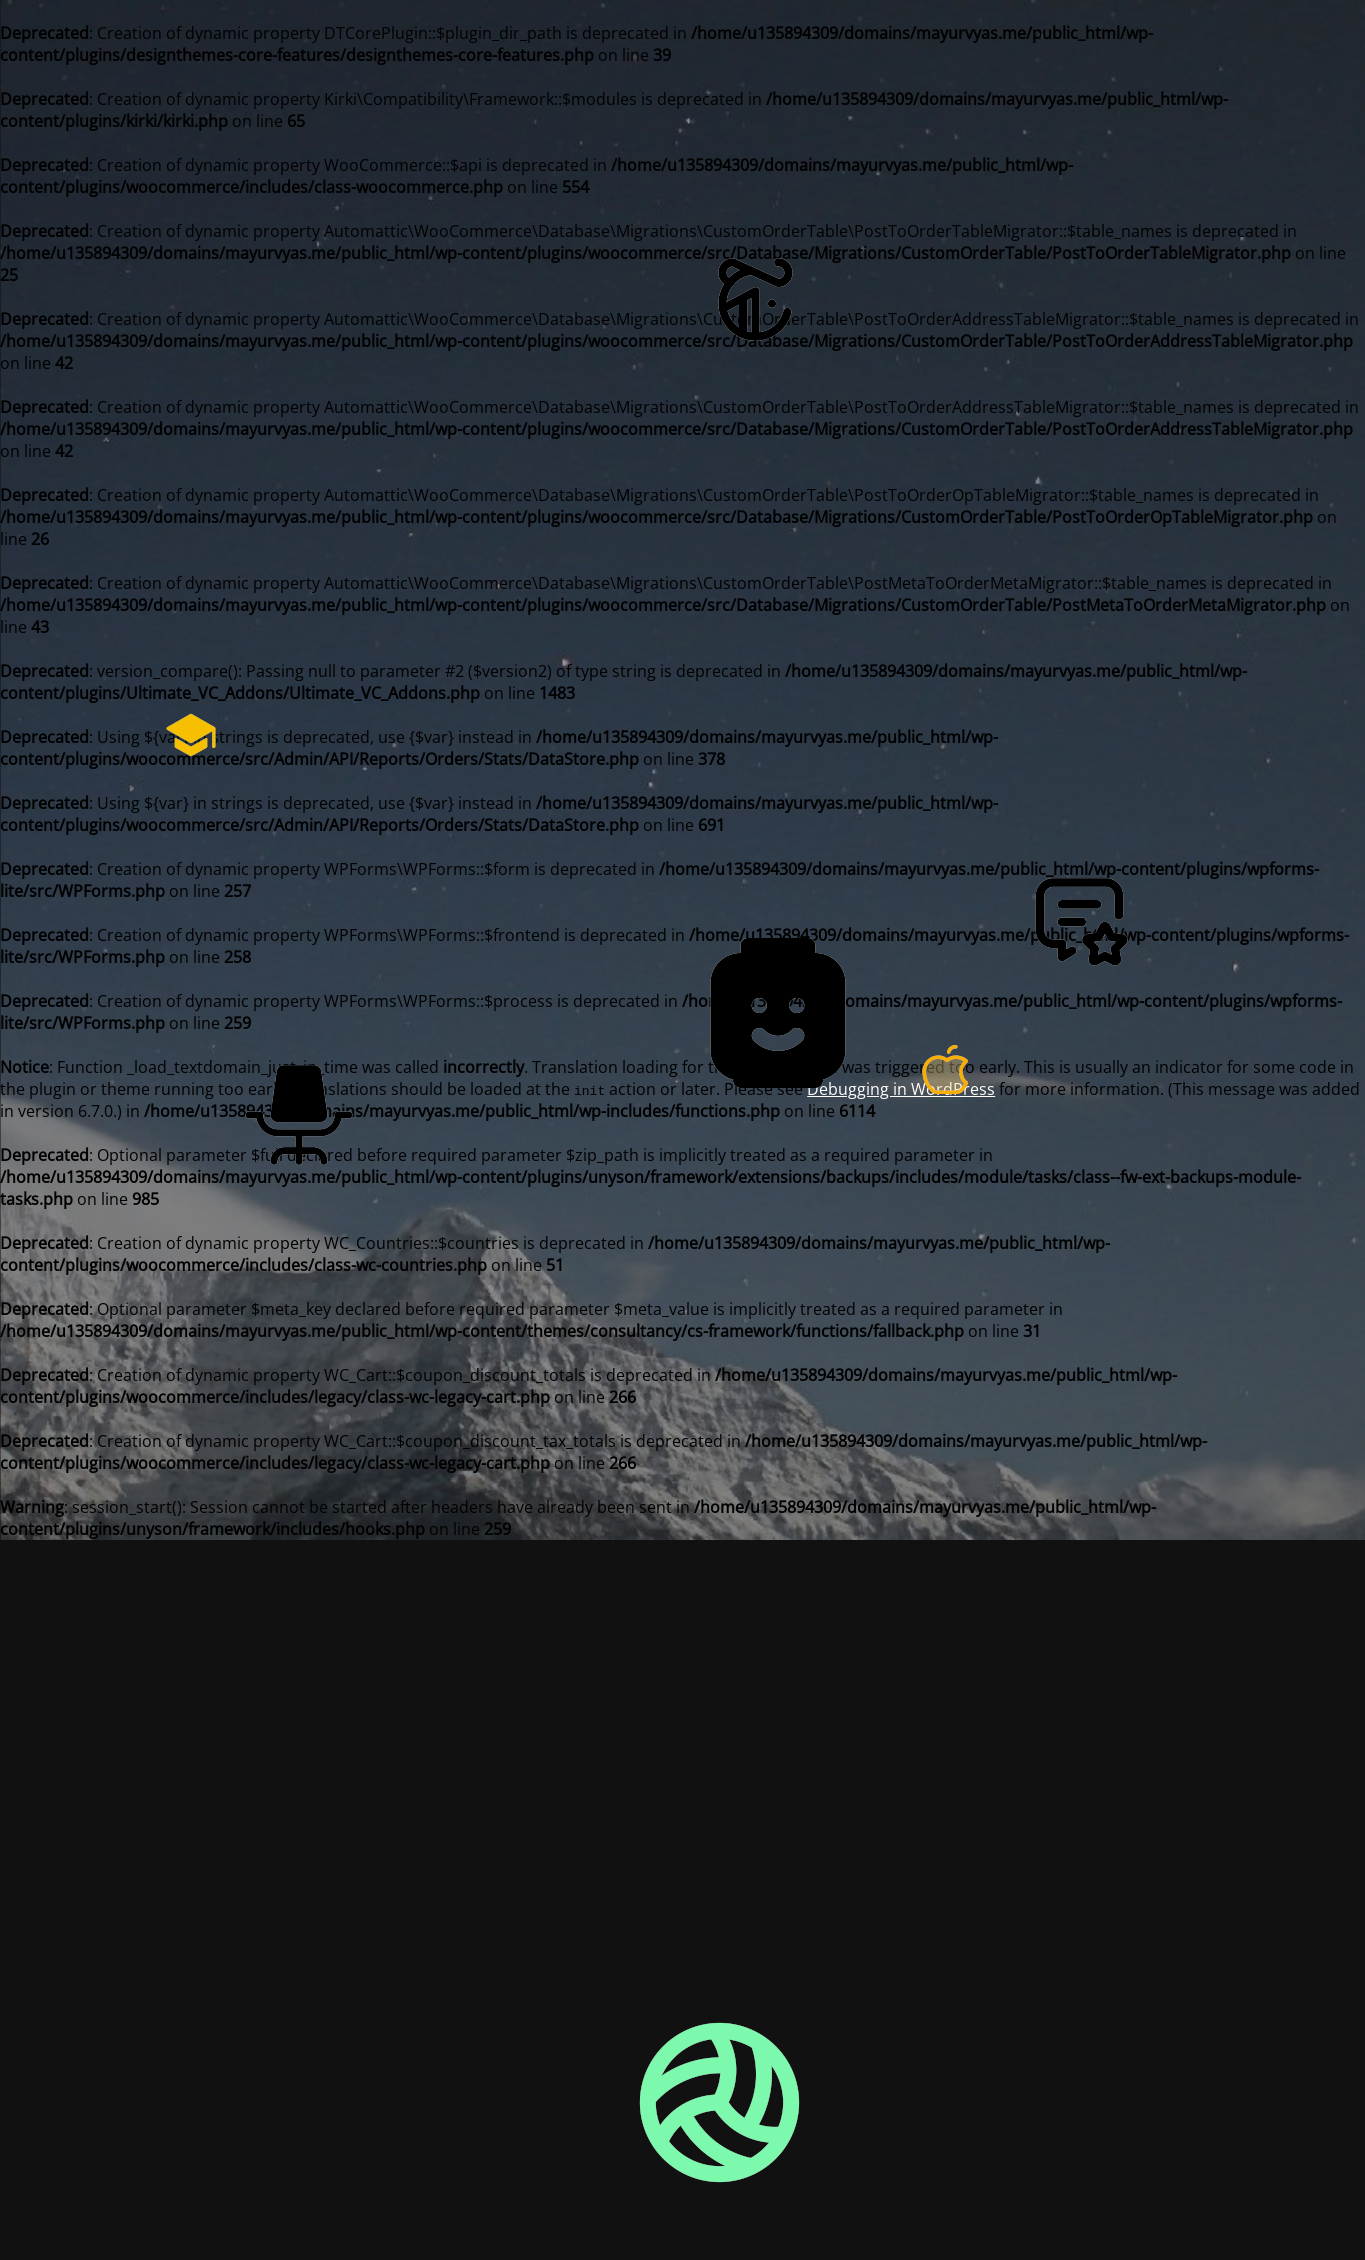  What do you see at coordinates (1079, 917) in the screenshot?
I see `view starred messages` at bounding box center [1079, 917].